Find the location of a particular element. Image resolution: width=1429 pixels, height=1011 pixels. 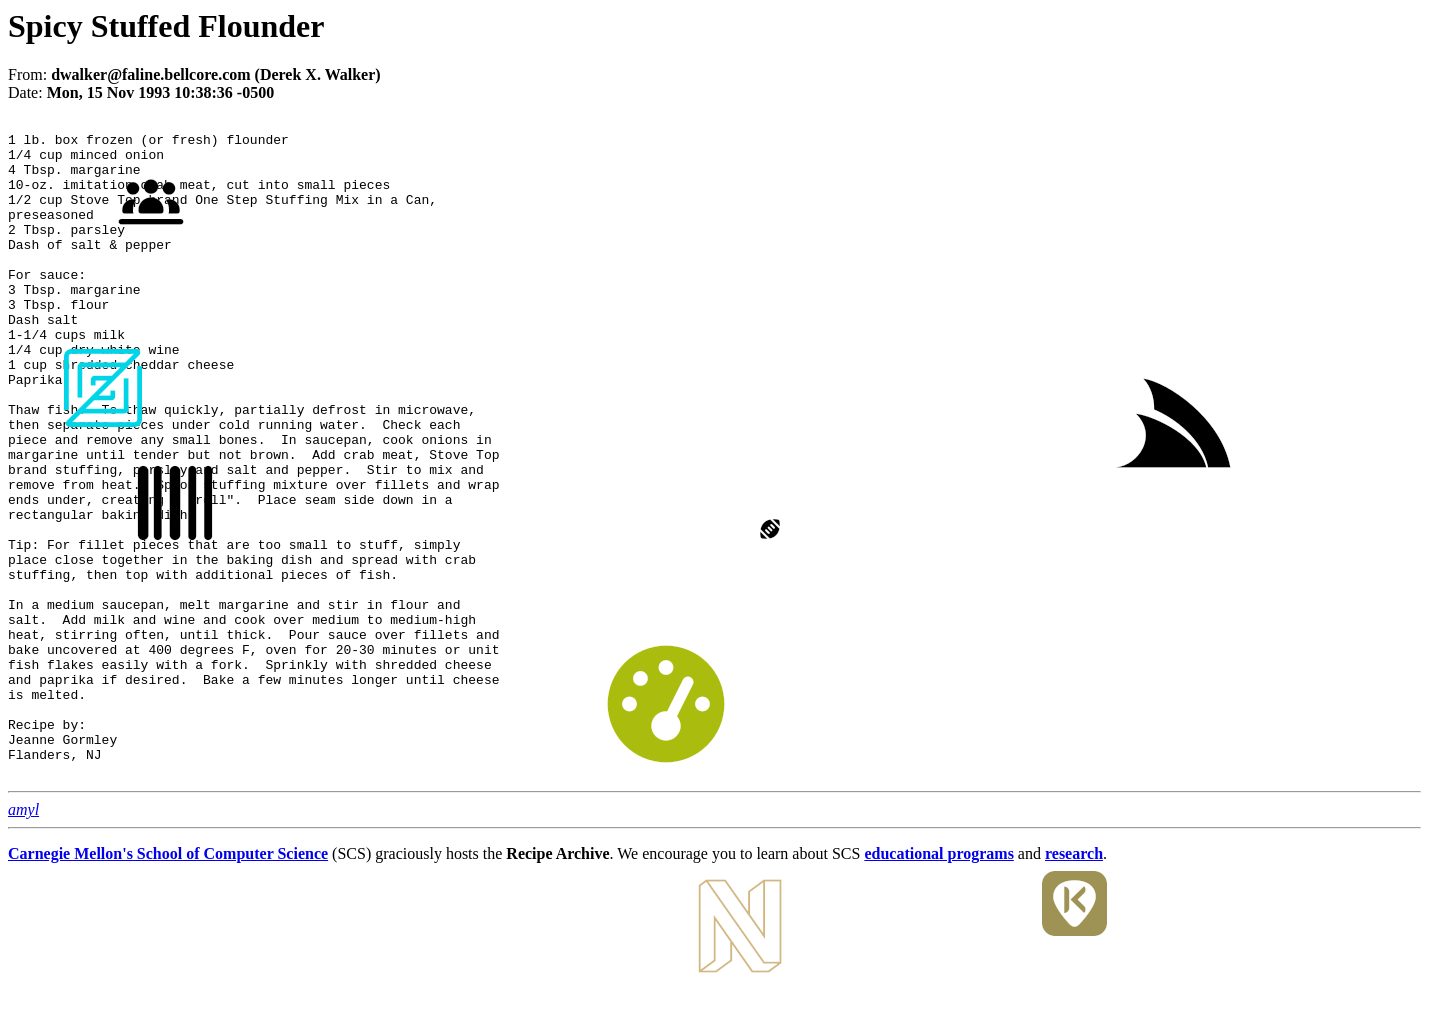

view all team members or users is located at coordinates (151, 201).